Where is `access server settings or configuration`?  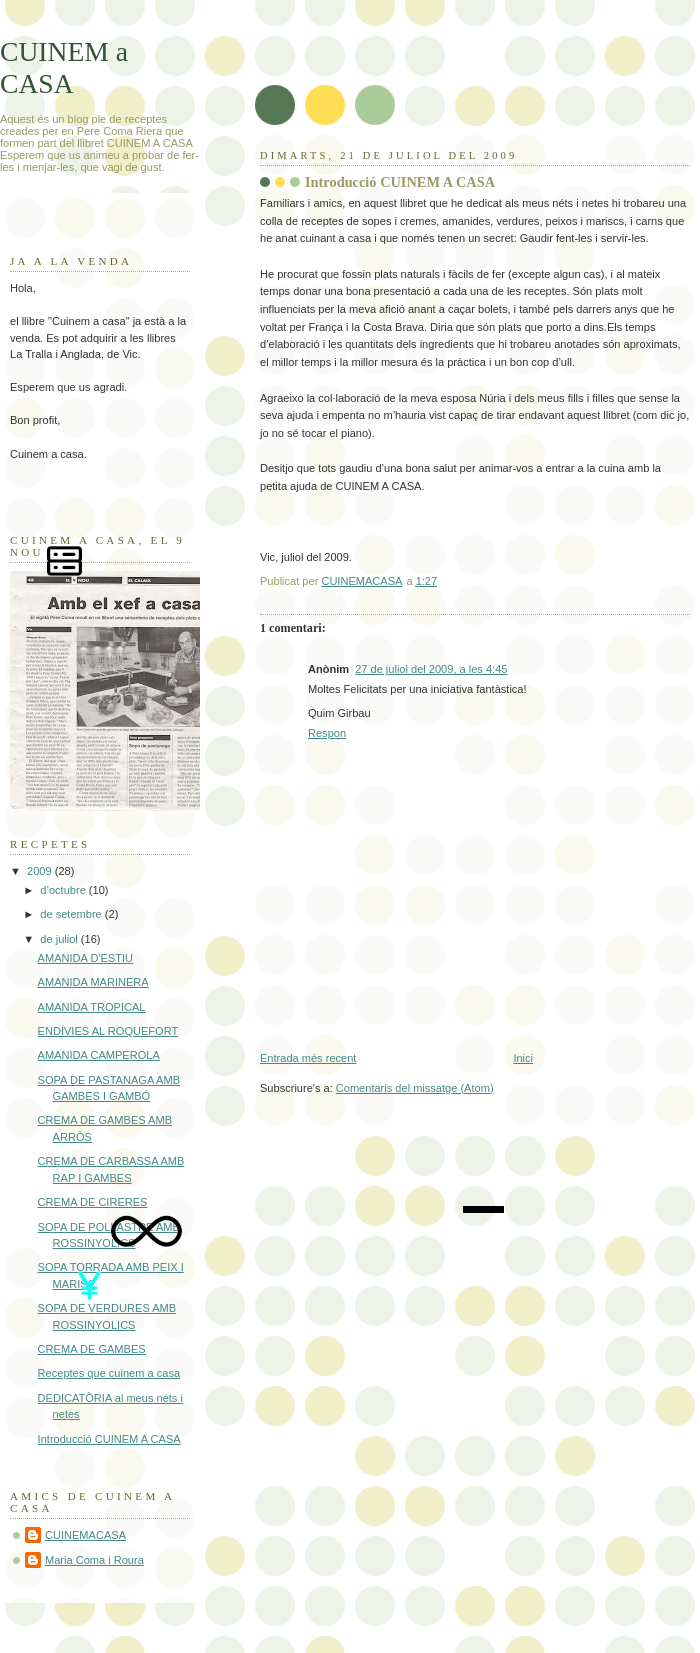
access server settings or configuration is located at coordinates (64, 561).